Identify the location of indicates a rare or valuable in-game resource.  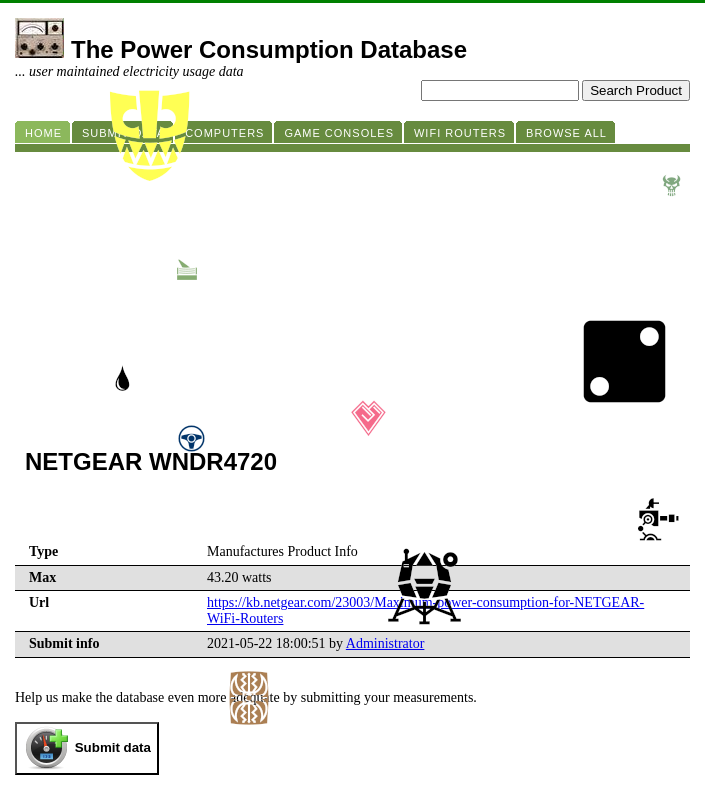
(368, 418).